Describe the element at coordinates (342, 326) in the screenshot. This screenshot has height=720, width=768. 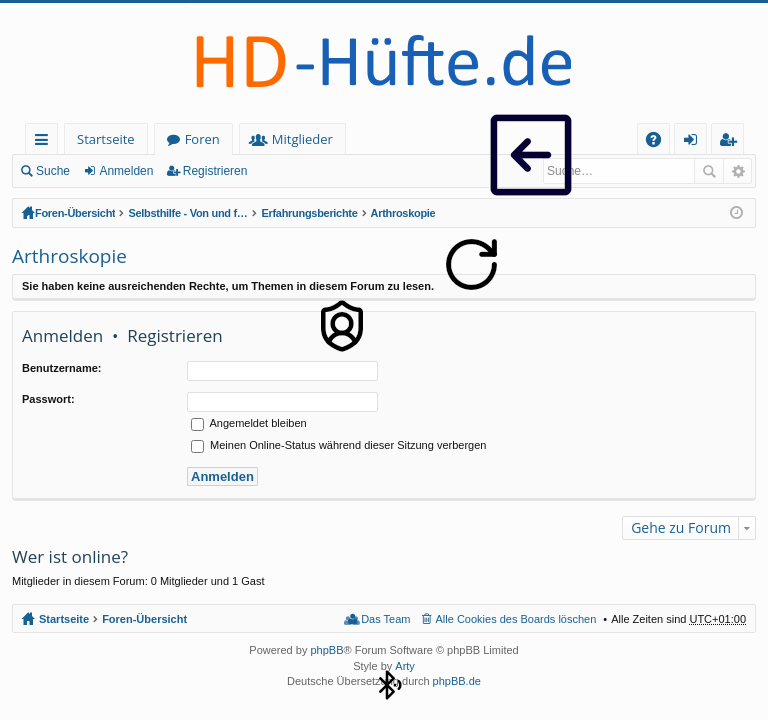
I see `access user privacy or security settings` at that location.